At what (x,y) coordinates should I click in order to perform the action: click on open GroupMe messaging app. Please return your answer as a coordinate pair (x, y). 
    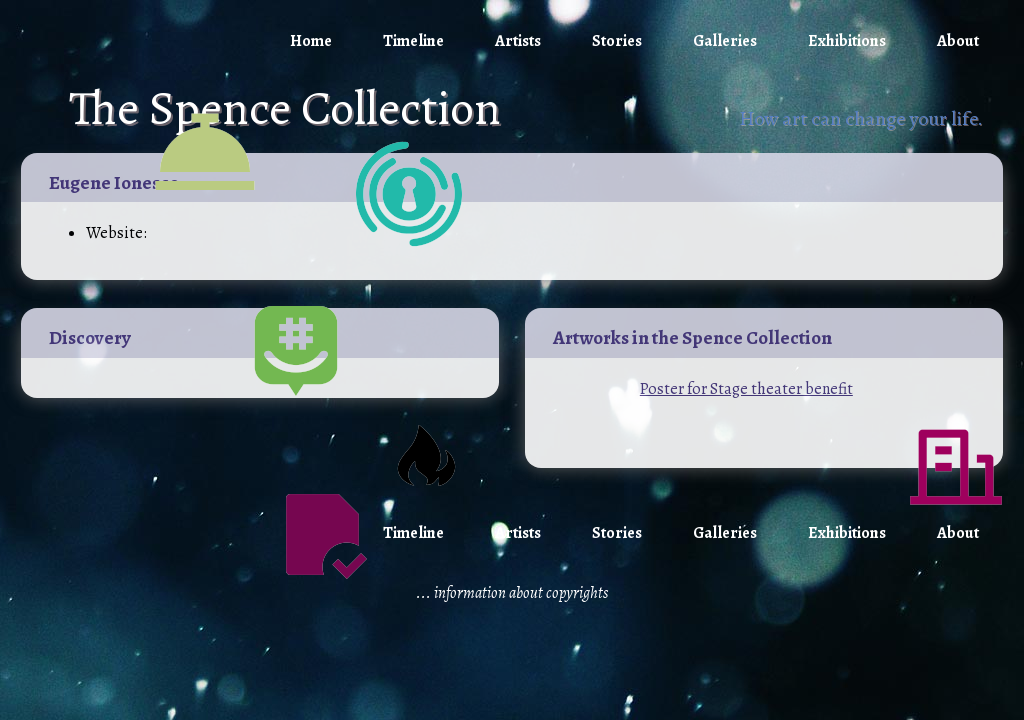
    Looking at the image, I should click on (296, 351).